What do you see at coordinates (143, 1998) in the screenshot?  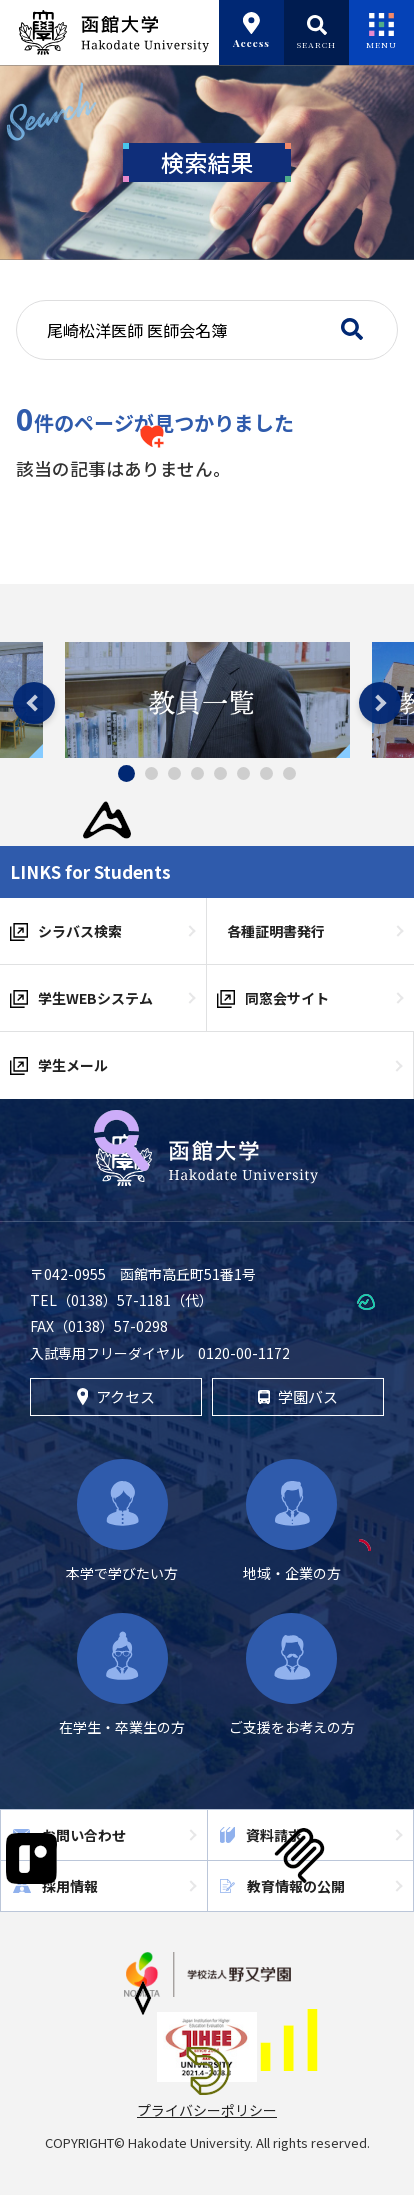 I see `private division game publisher logo` at bounding box center [143, 1998].